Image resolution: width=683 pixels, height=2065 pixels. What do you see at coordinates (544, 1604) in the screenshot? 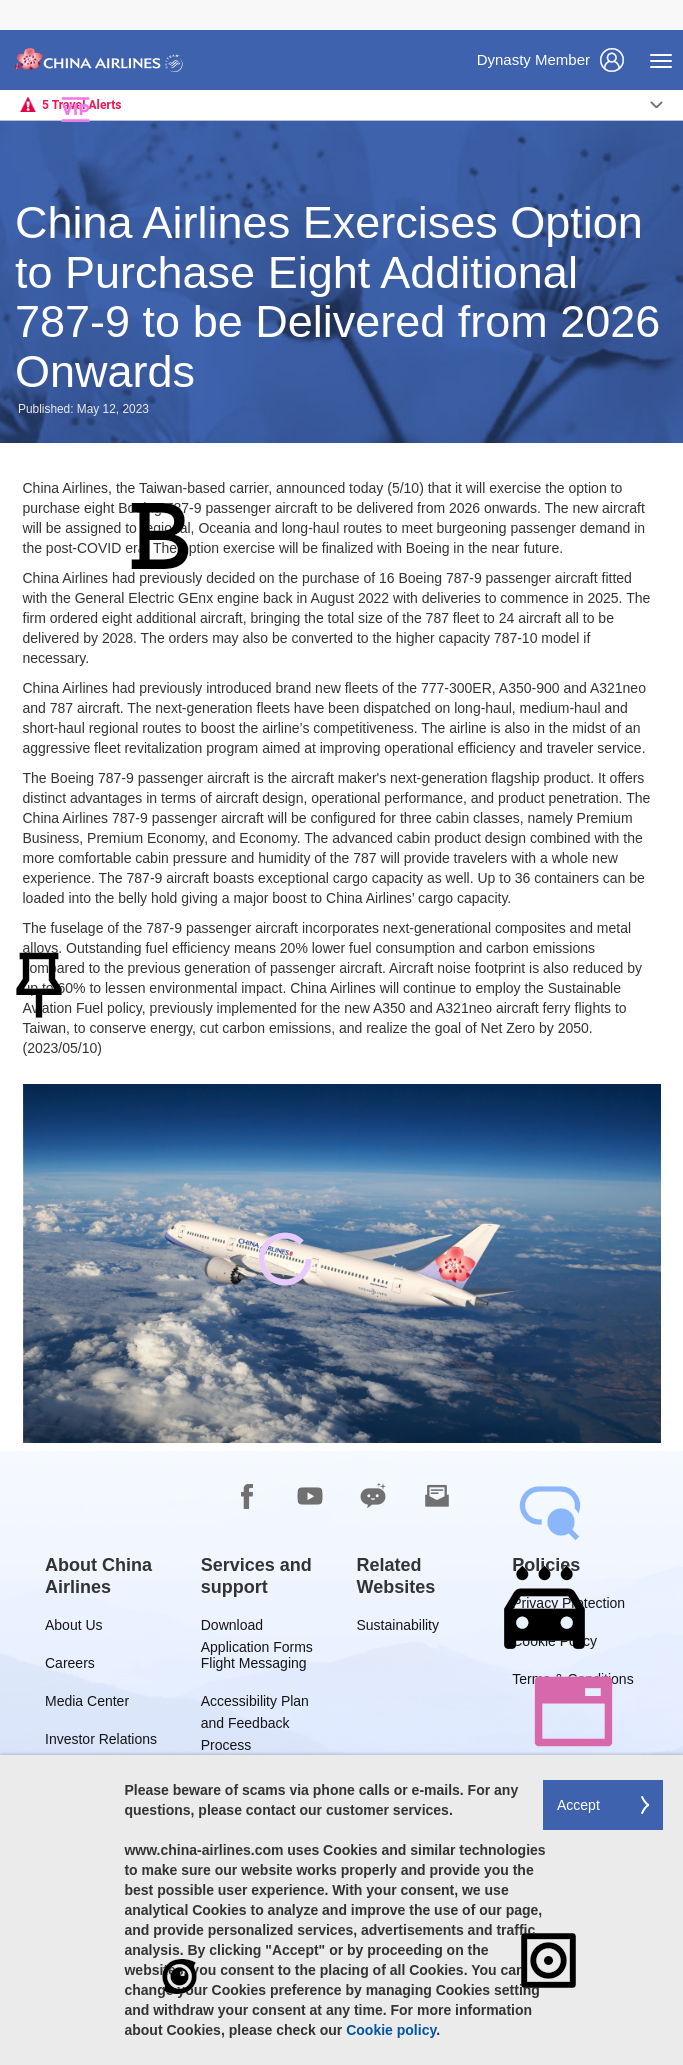
I see `find nearby car wash locations` at bounding box center [544, 1604].